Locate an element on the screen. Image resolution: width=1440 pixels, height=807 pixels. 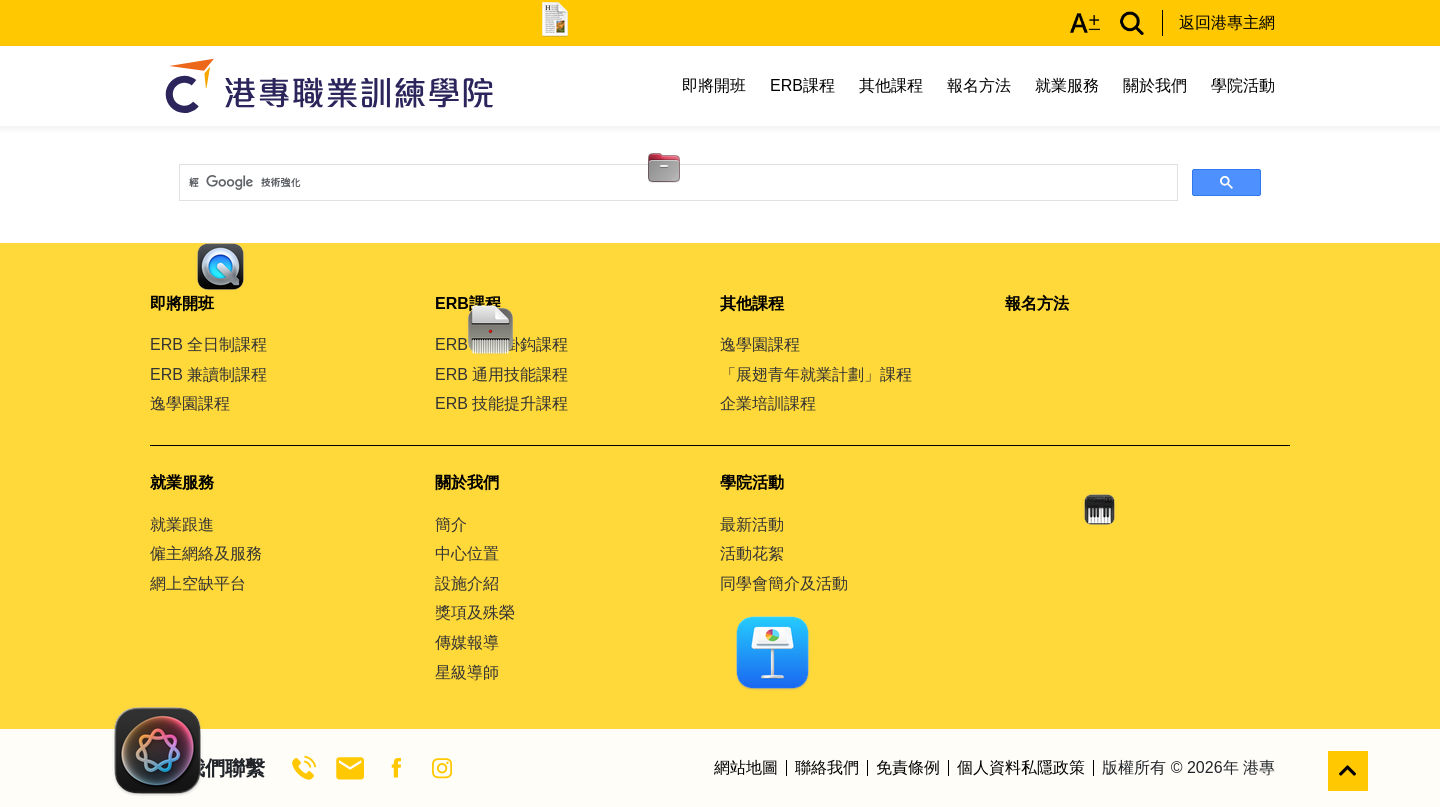
open Apple Keynote presentation app is located at coordinates (772, 652).